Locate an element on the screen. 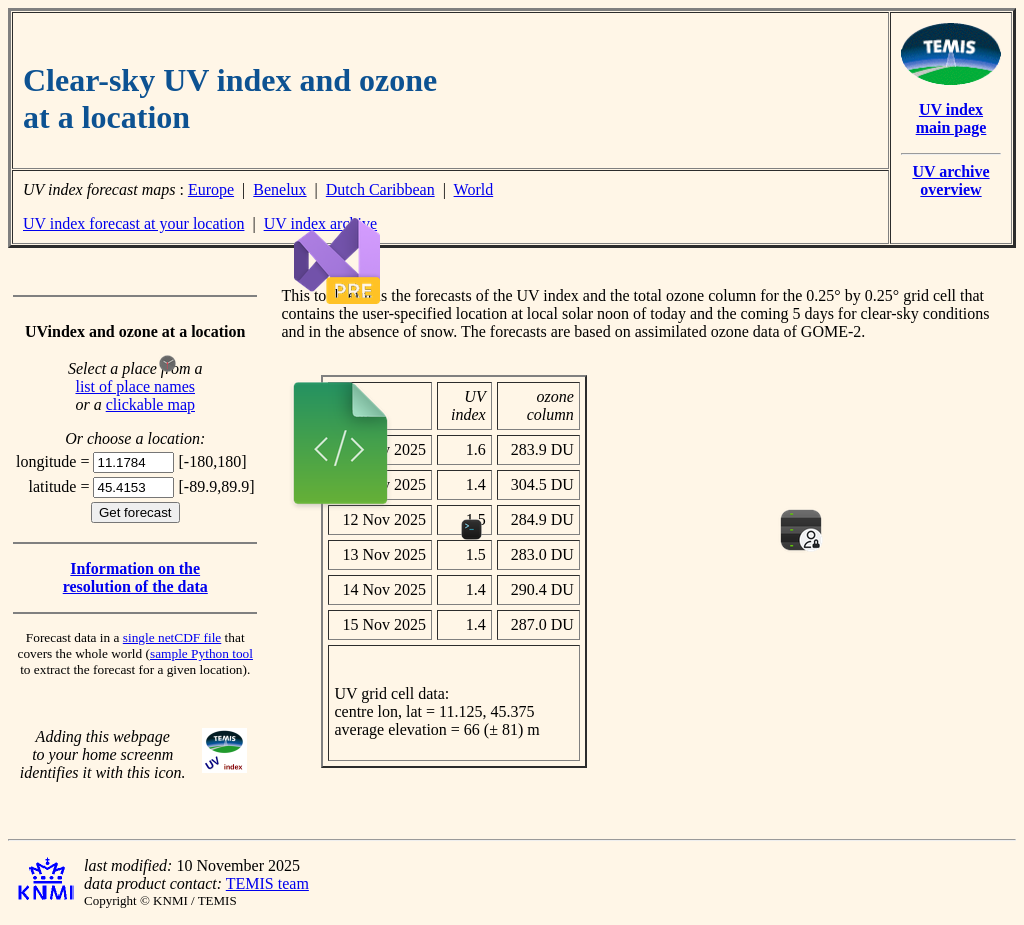 This screenshot has width=1024, height=925. open visual studio preview application is located at coordinates (337, 261).